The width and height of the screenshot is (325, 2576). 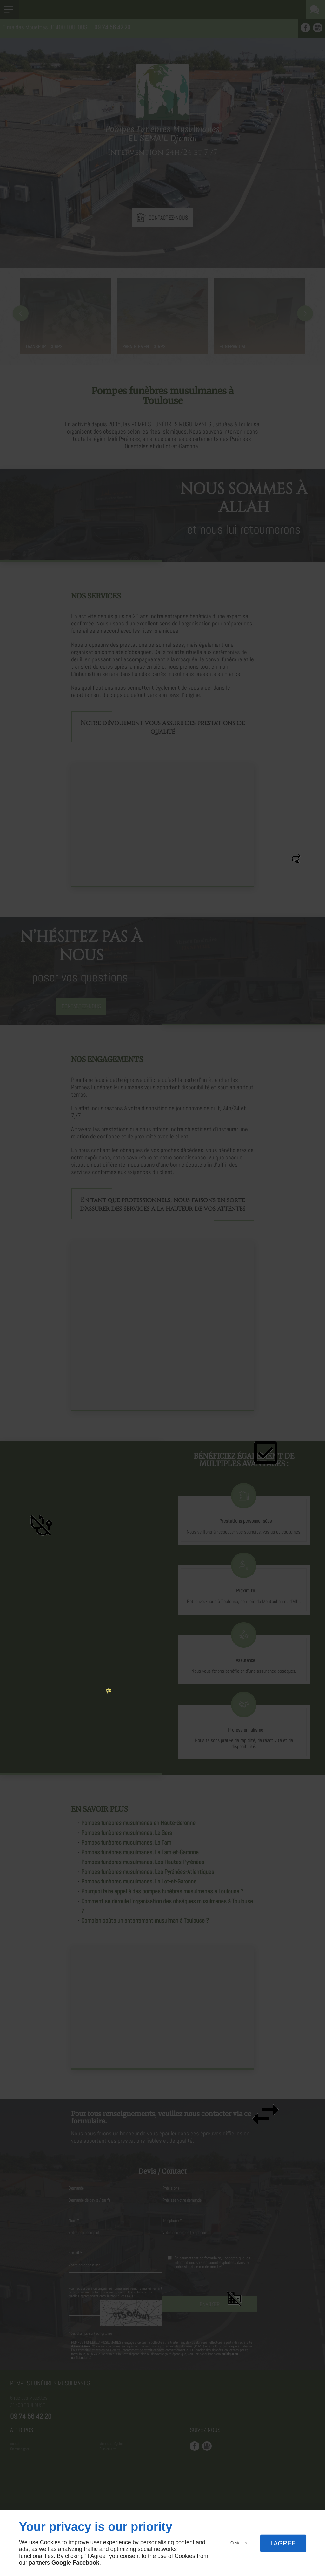 What do you see at coordinates (296, 859) in the screenshot?
I see `skip forward 40 seconds` at bounding box center [296, 859].